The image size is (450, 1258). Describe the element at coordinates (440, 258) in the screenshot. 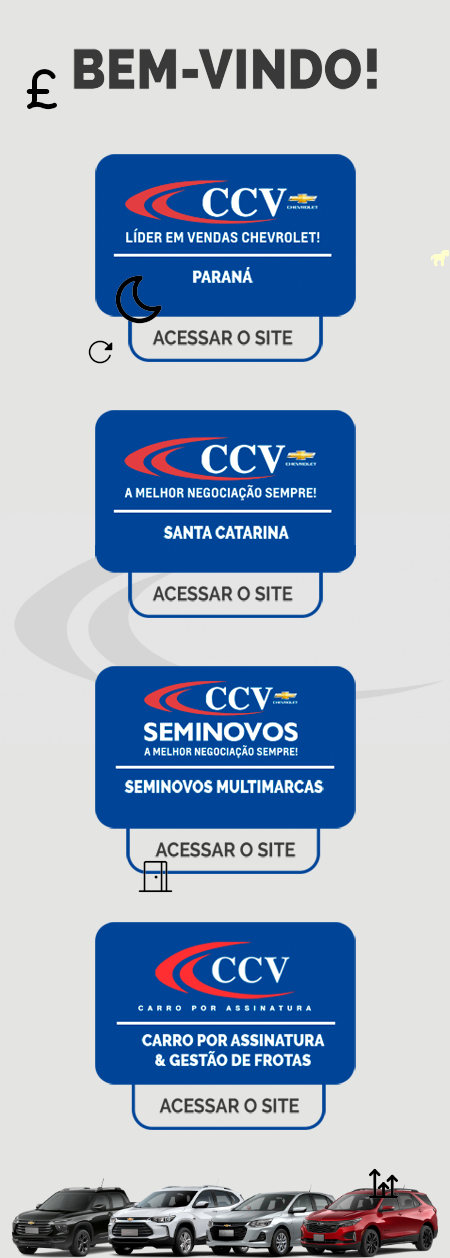

I see `indicates equestrian or horse-related content` at that location.